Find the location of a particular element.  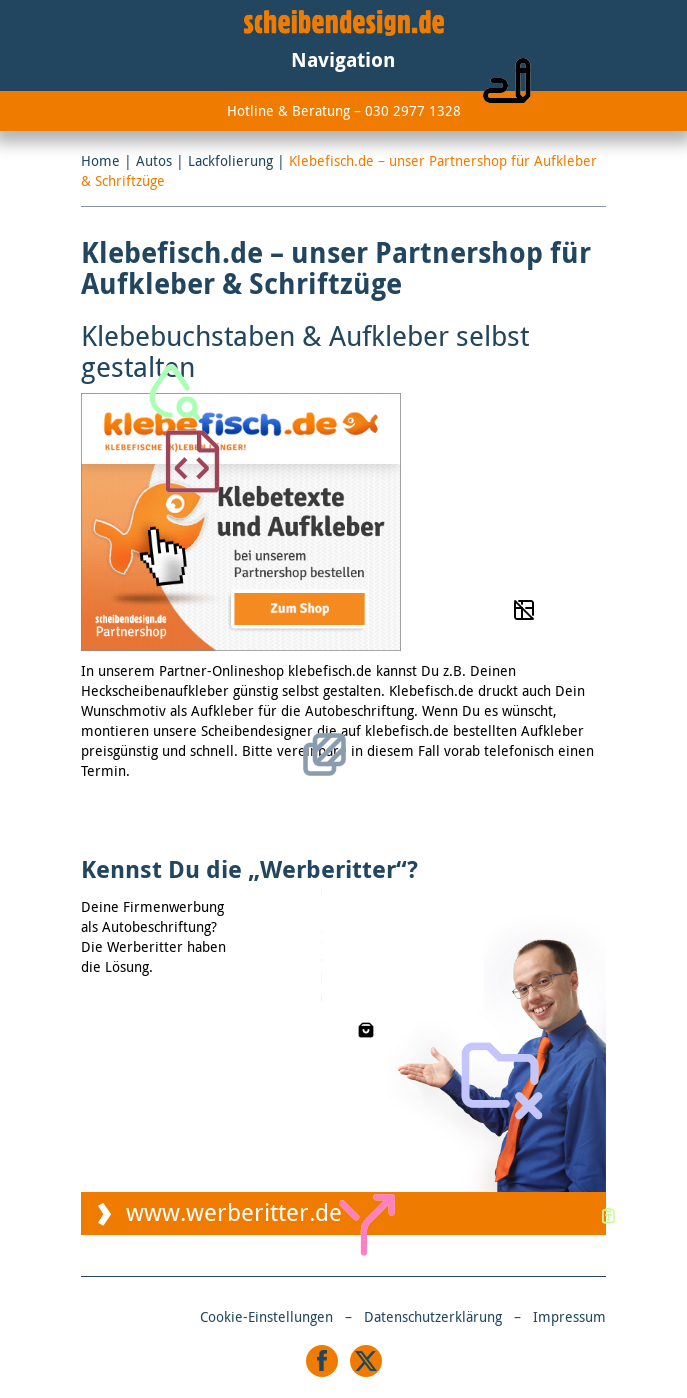

view your shopping bag is located at coordinates (366, 1030).